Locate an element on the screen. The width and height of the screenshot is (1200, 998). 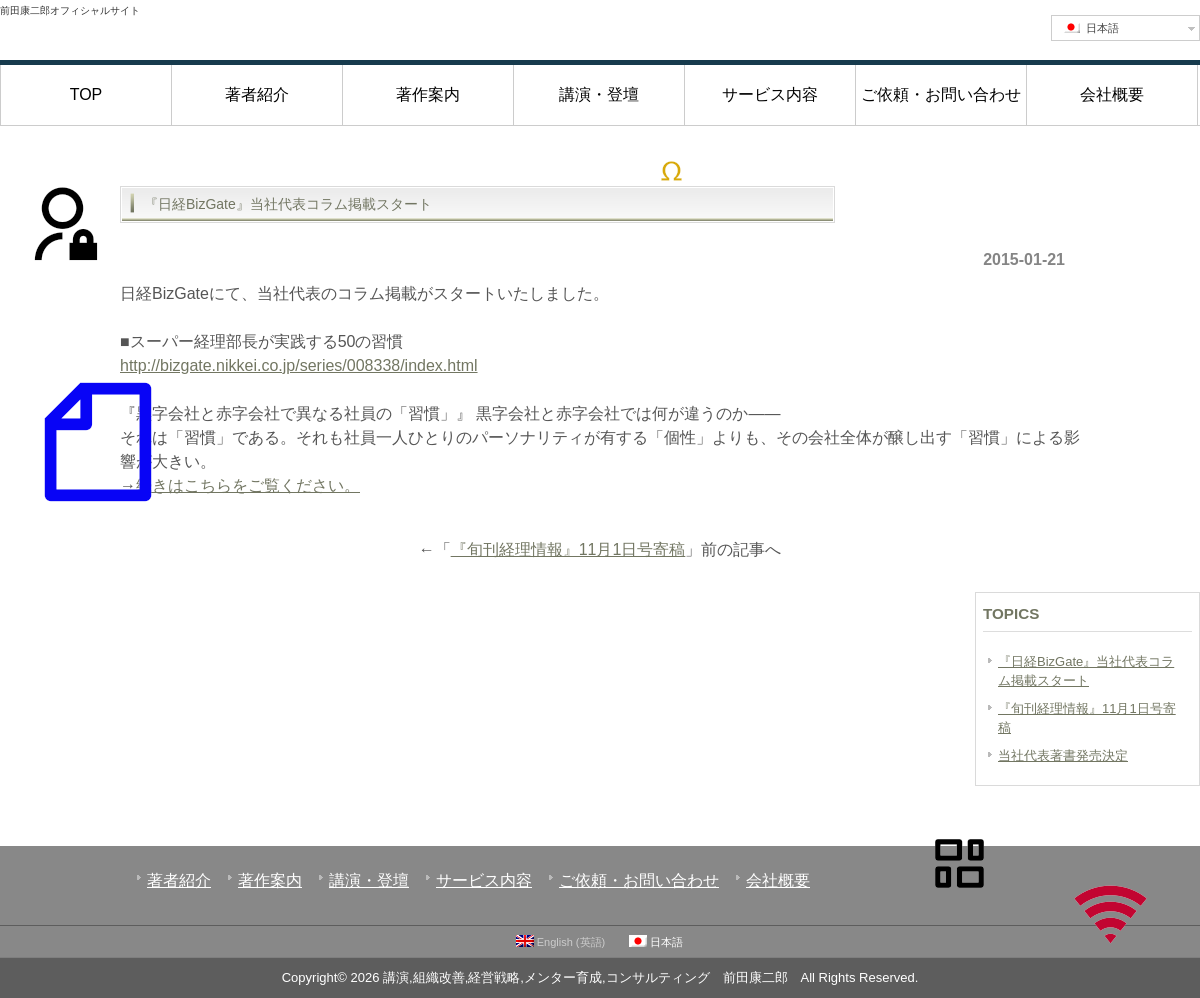
indicates active wifi connection is located at coordinates (1110, 914).